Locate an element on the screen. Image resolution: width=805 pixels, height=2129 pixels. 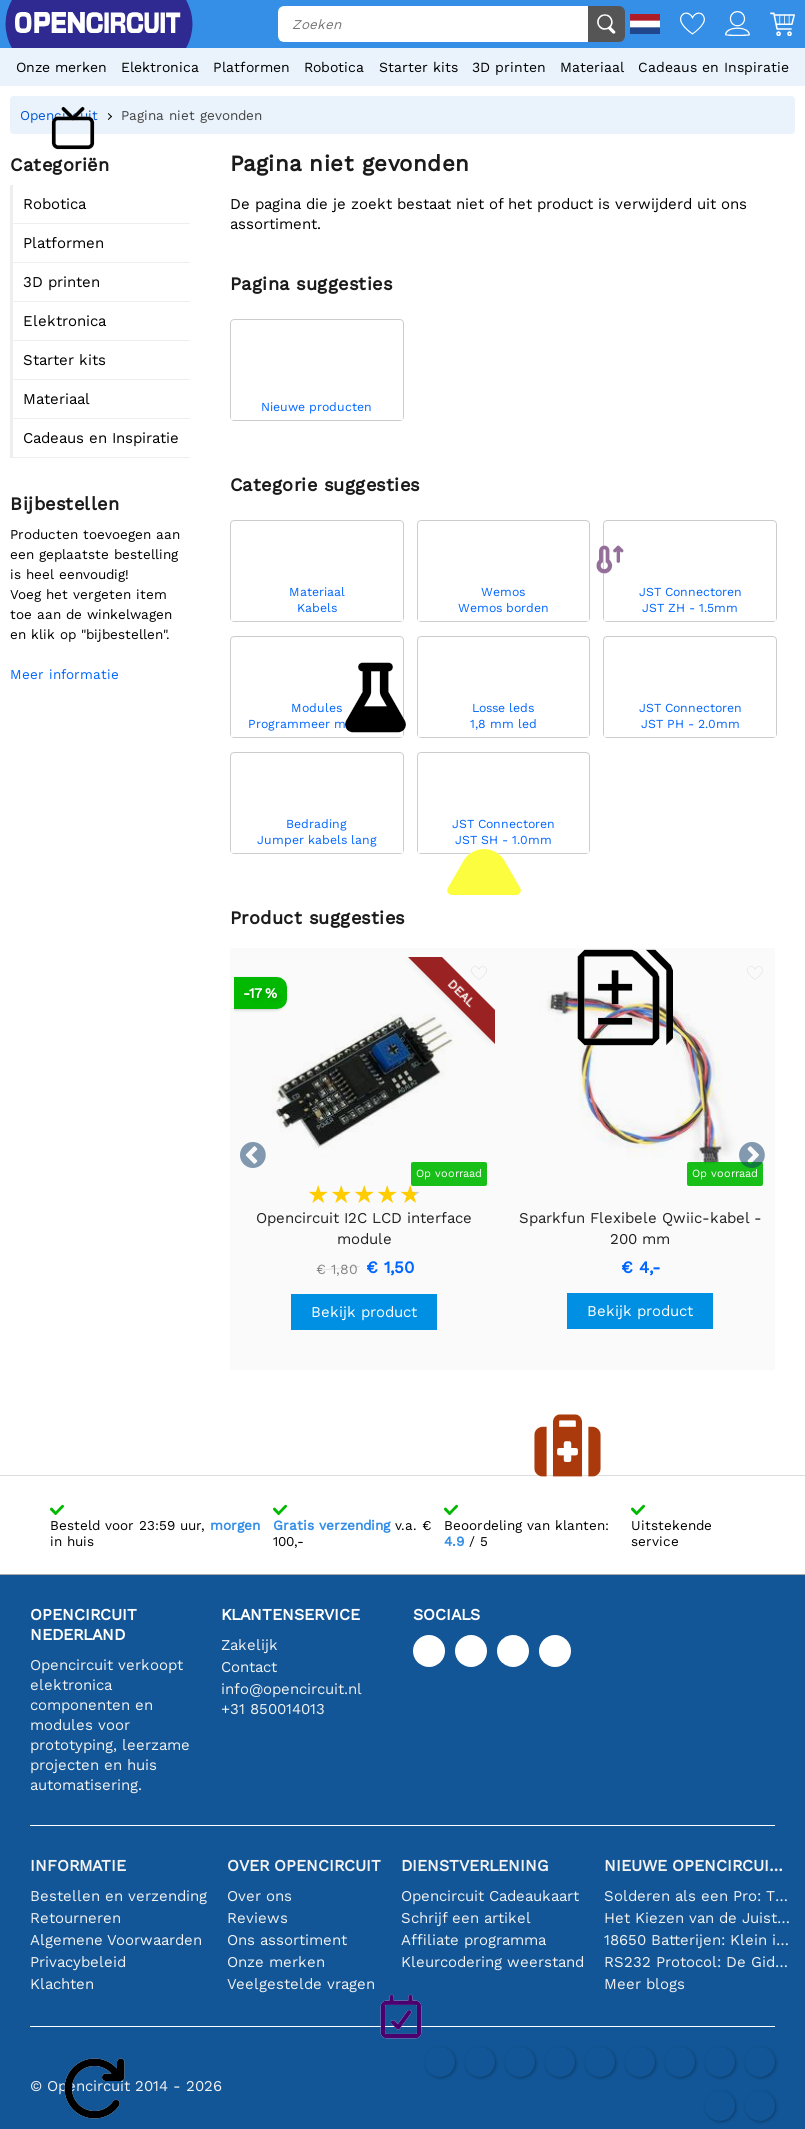
compare multiple files or documents is located at coordinates (618, 997).